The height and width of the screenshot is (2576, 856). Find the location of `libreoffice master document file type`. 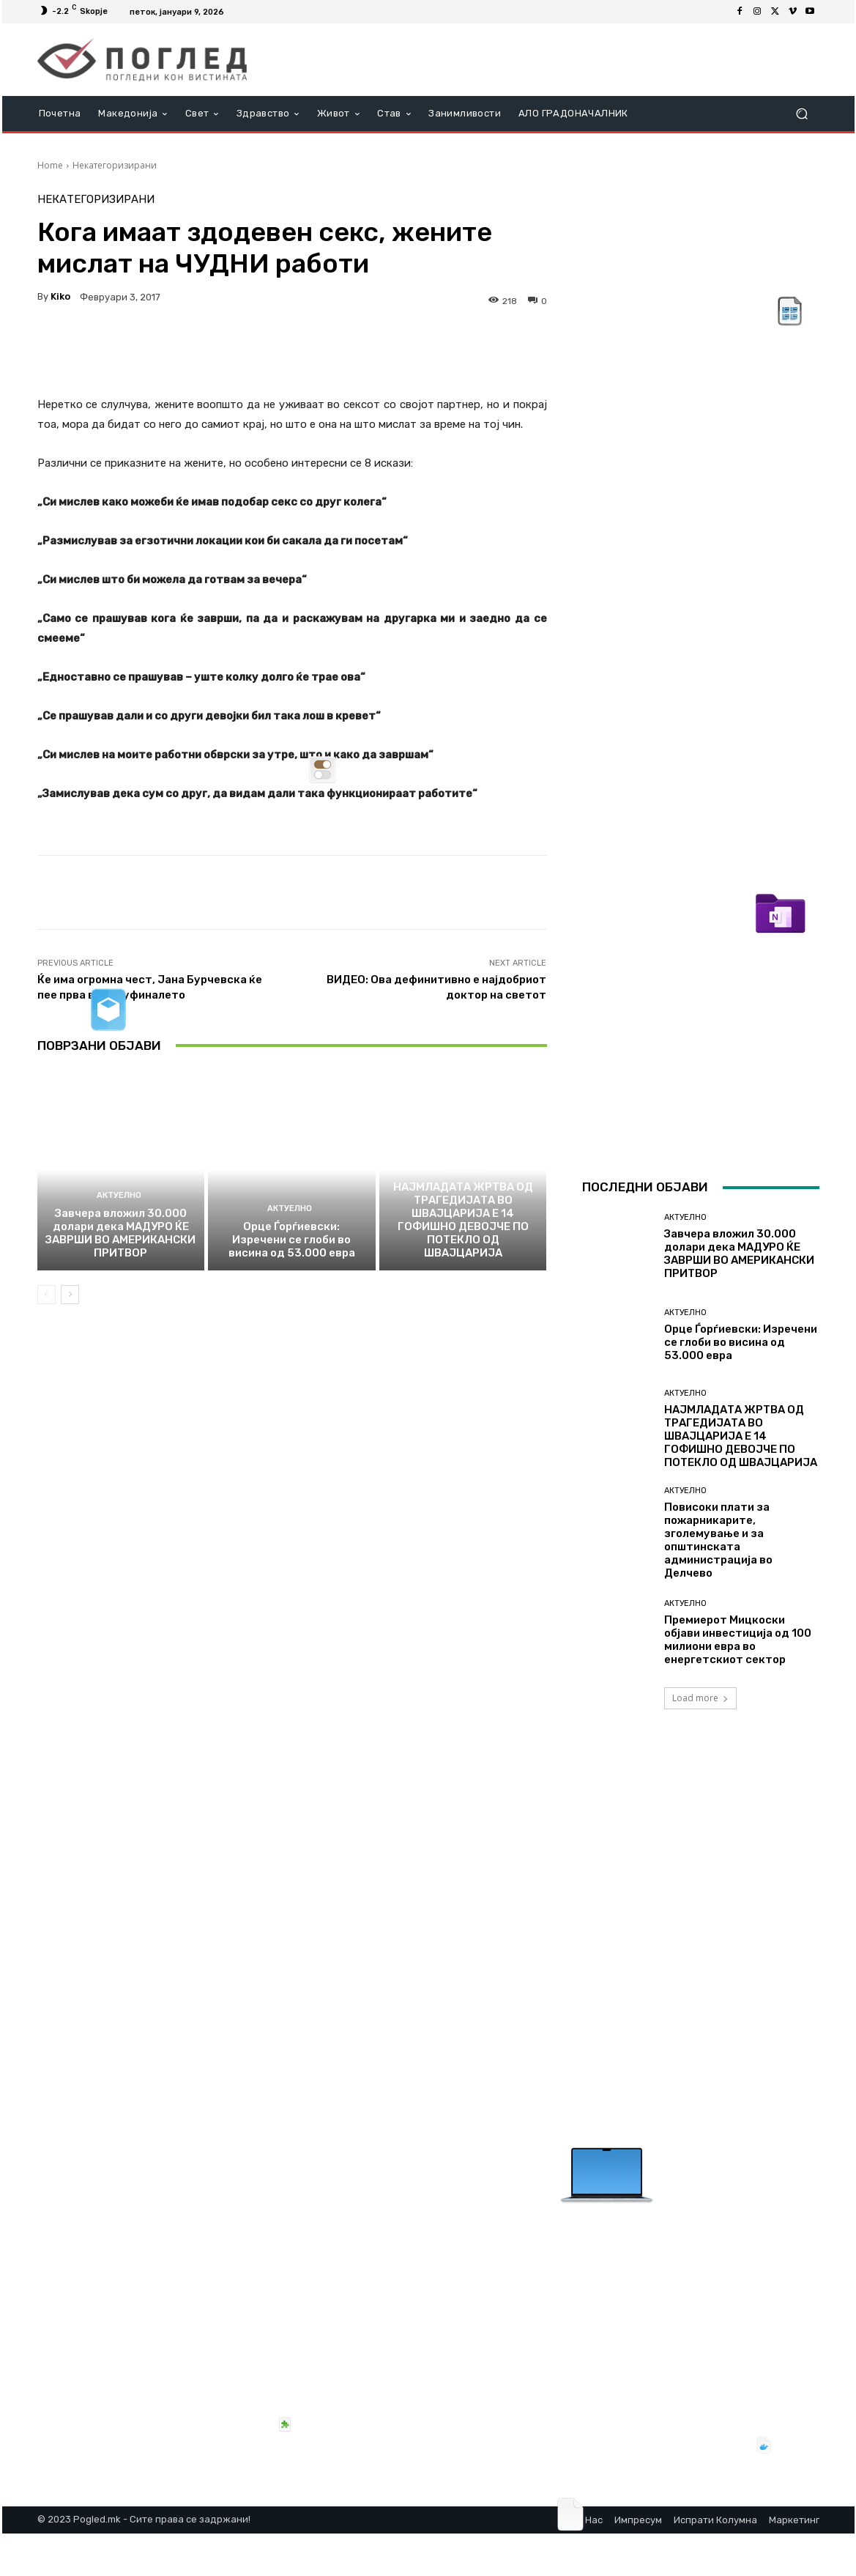

libreoffice master document file type is located at coordinates (789, 311).